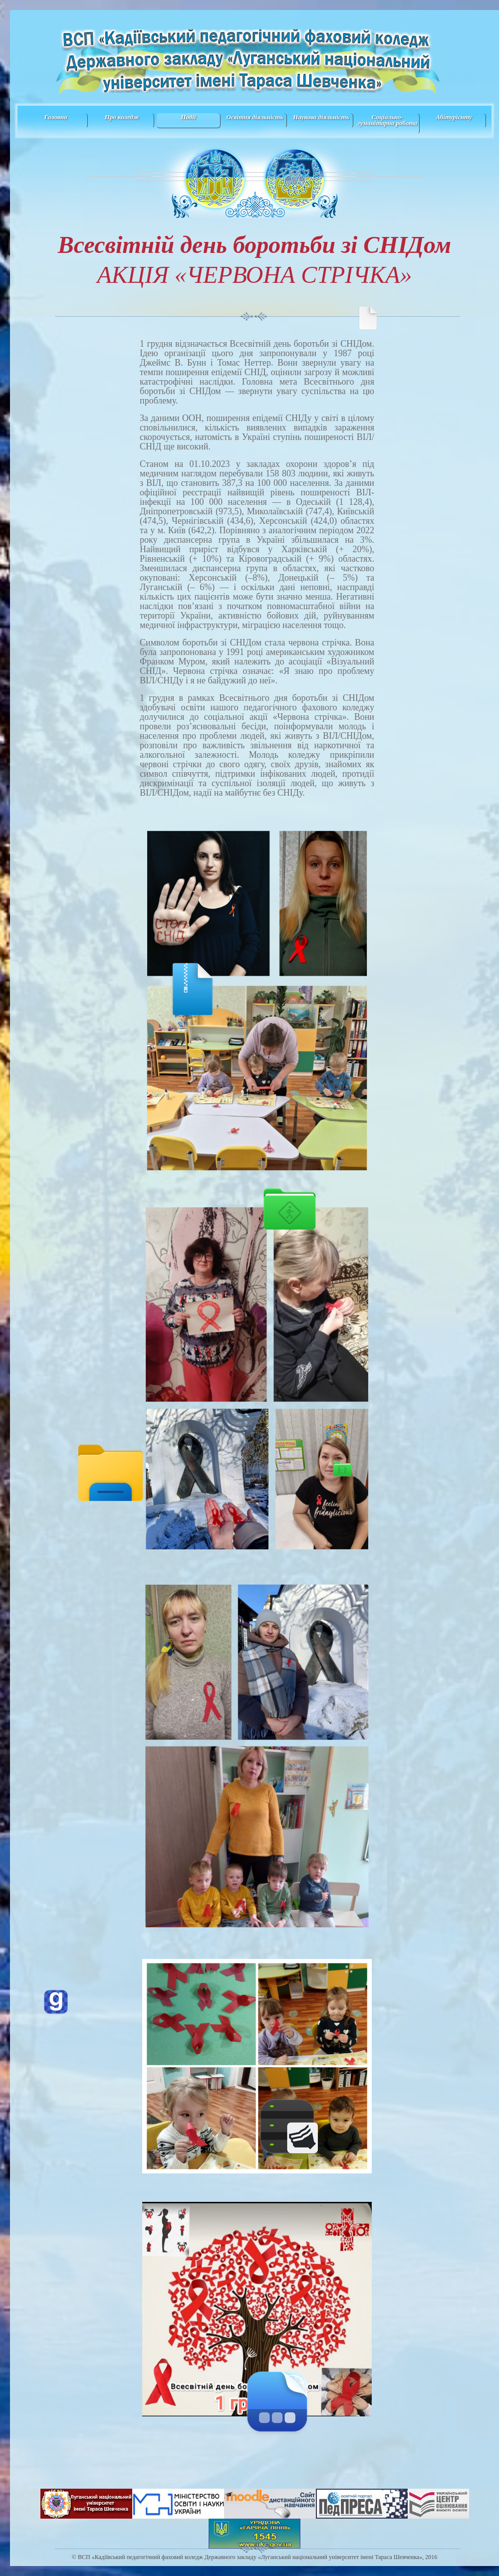  I want to click on open file explorer, so click(110, 1472).